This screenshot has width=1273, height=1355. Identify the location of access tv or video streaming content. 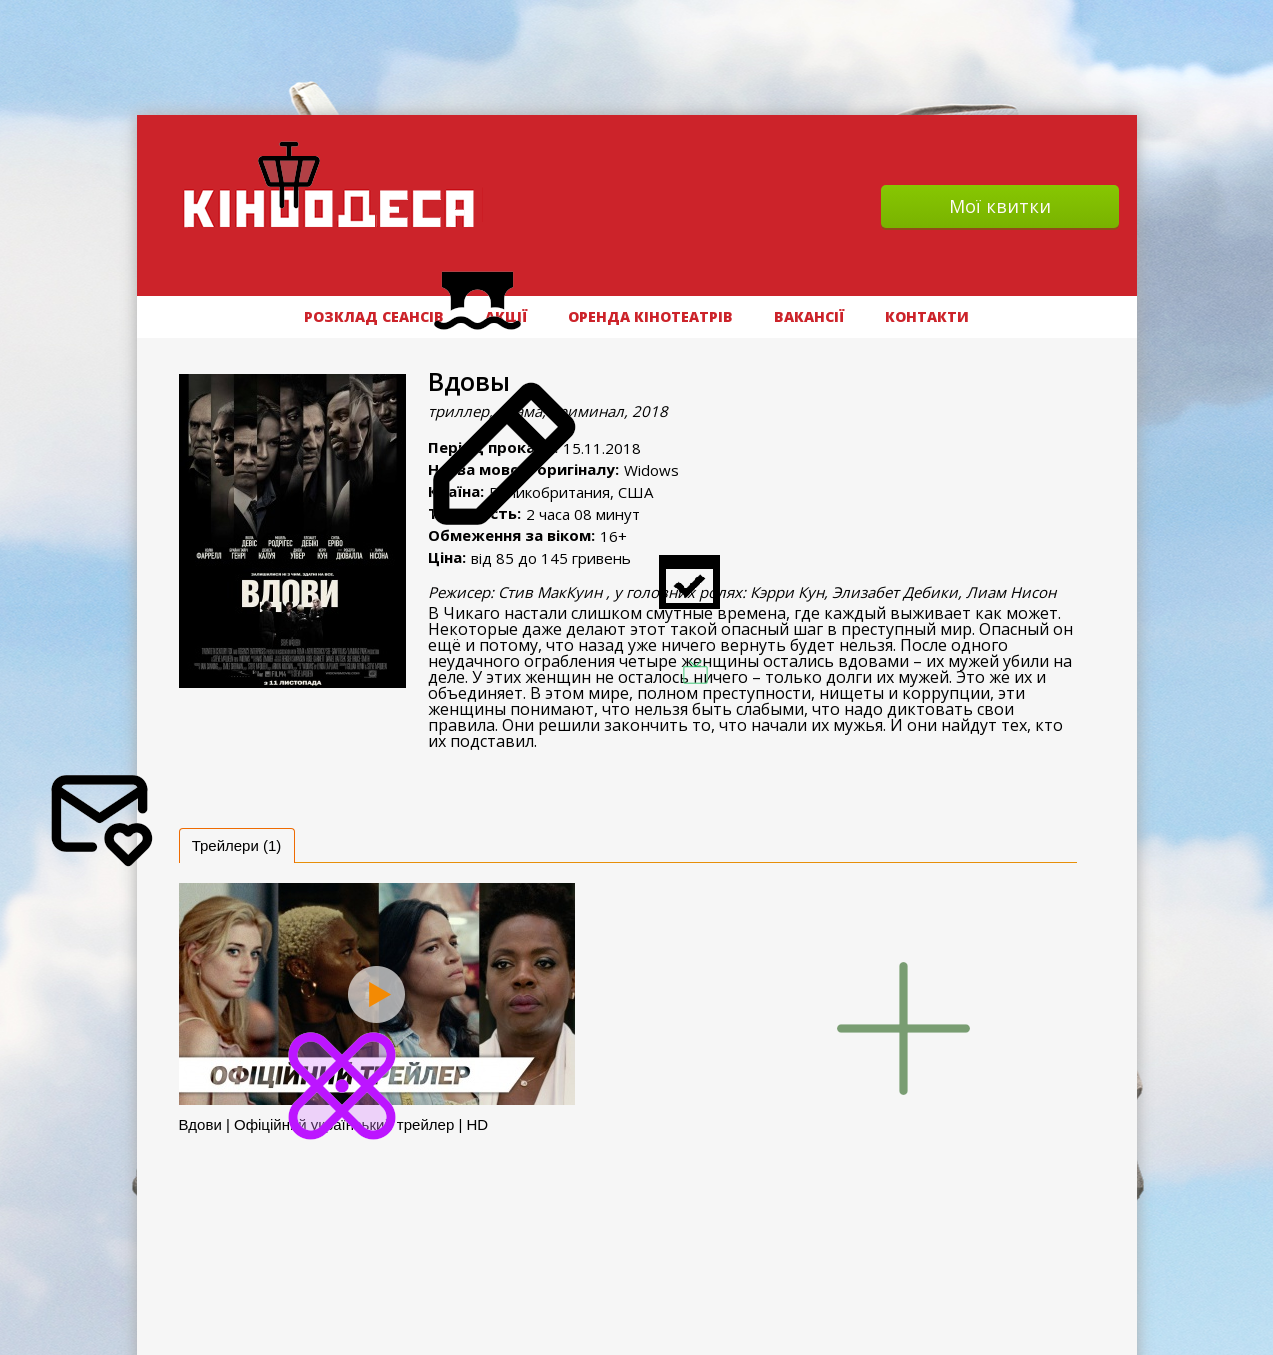
(695, 673).